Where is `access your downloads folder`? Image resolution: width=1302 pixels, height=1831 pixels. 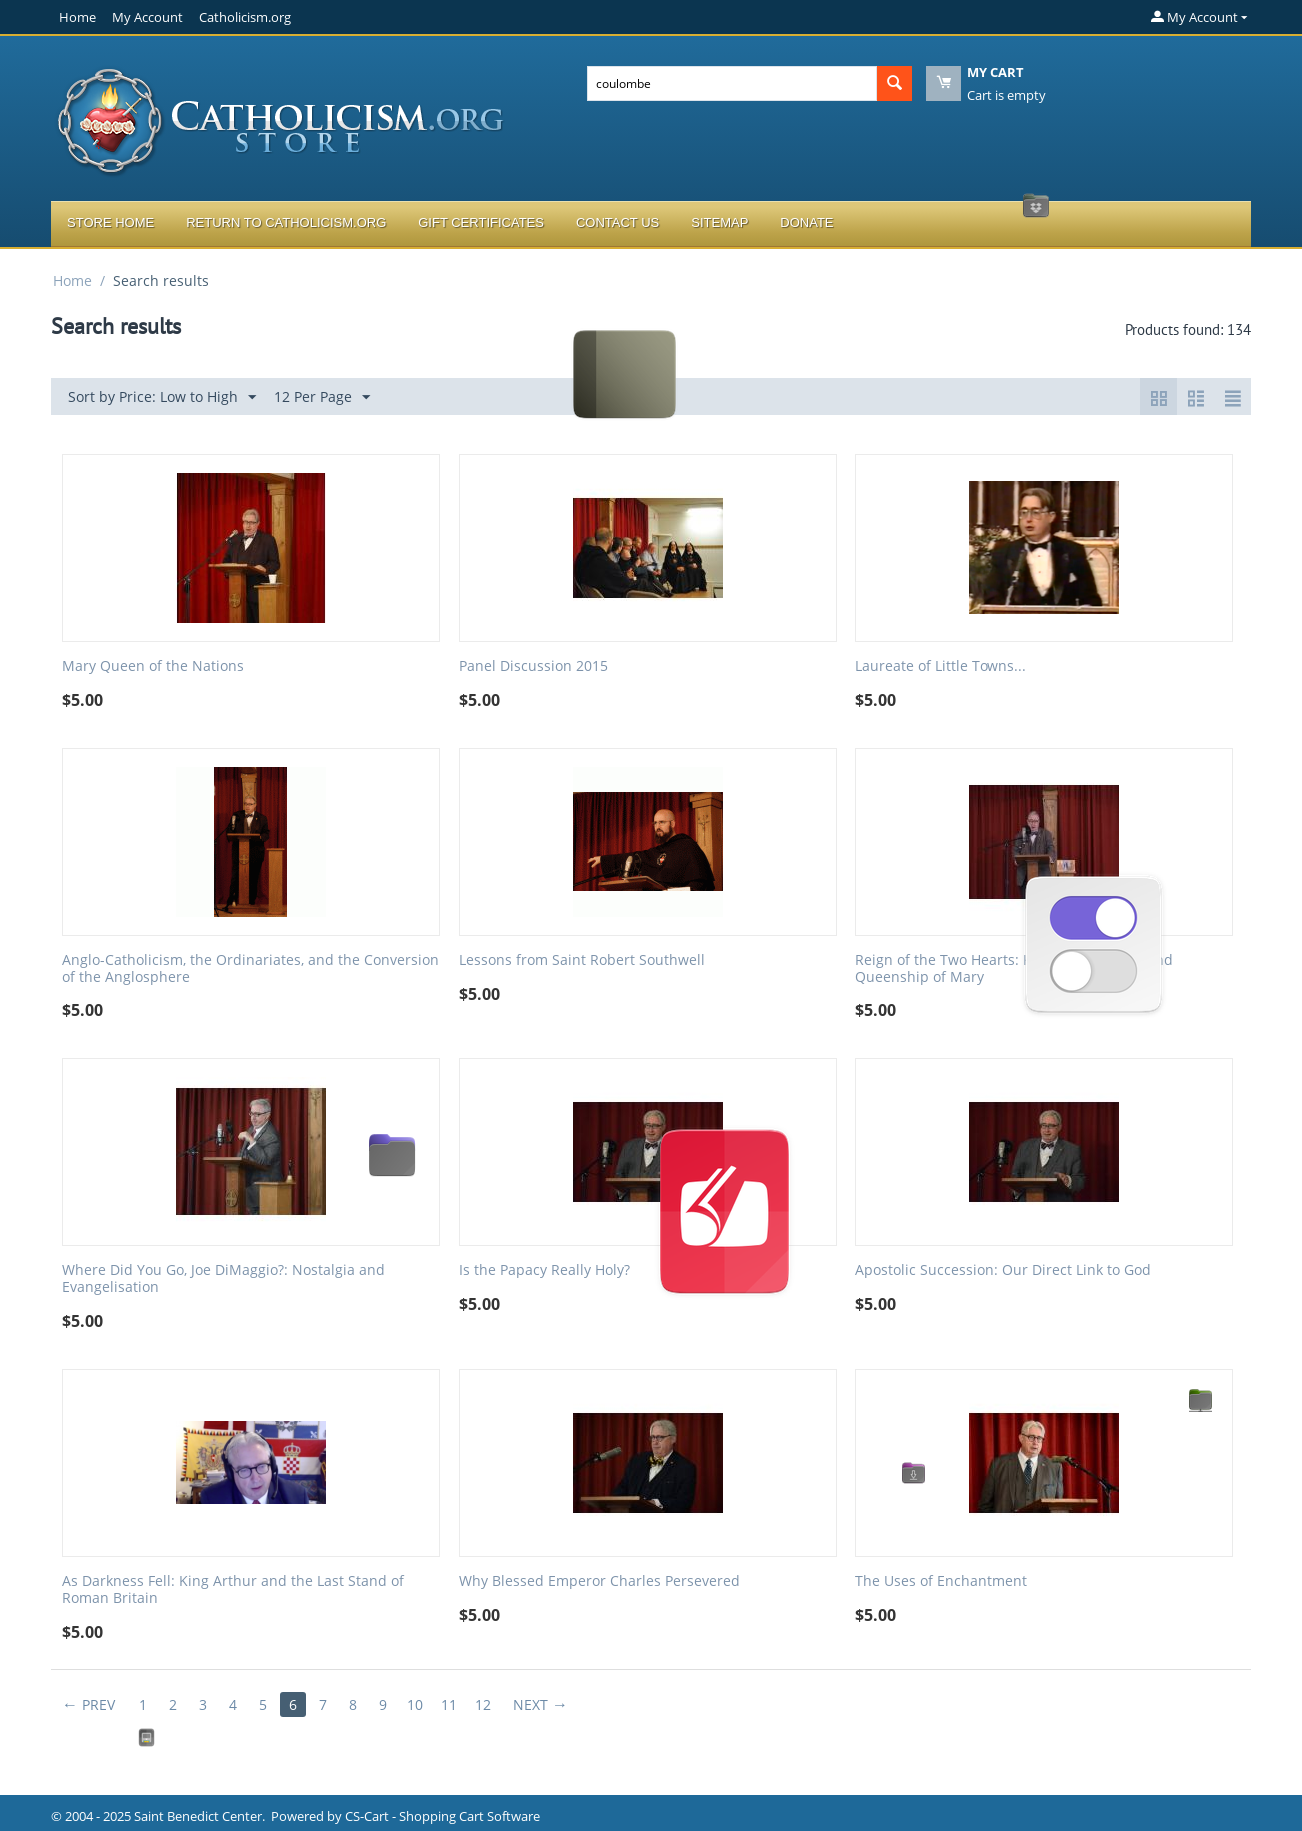 access your downloads folder is located at coordinates (913, 1472).